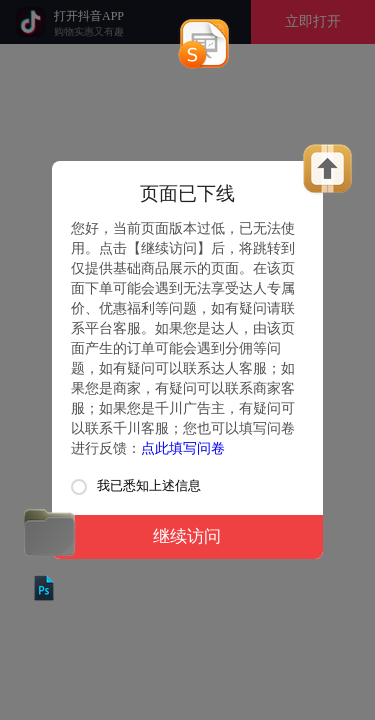  What do you see at coordinates (327, 169) in the screenshot?
I see `system update package ready to install` at bounding box center [327, 169].